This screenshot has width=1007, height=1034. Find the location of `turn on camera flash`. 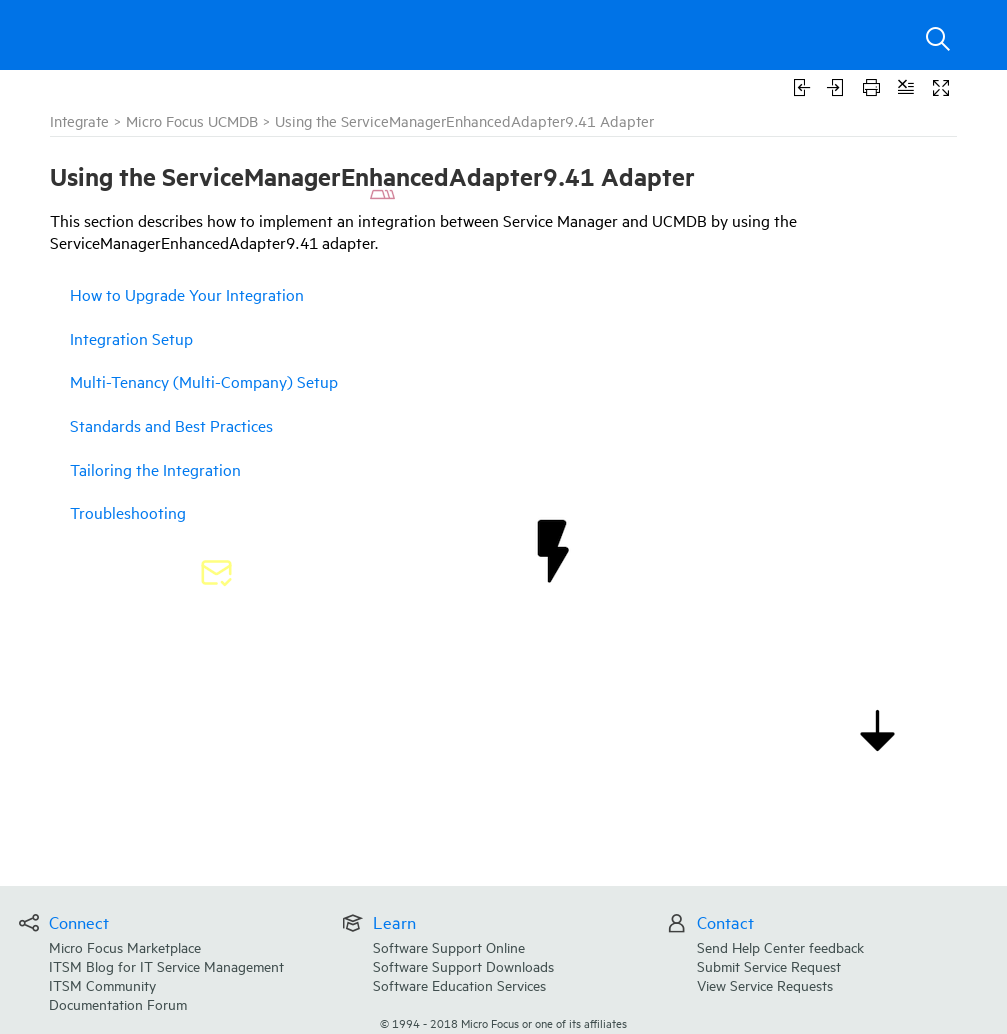

turn on camera flash is located at coordinates (554, 553).